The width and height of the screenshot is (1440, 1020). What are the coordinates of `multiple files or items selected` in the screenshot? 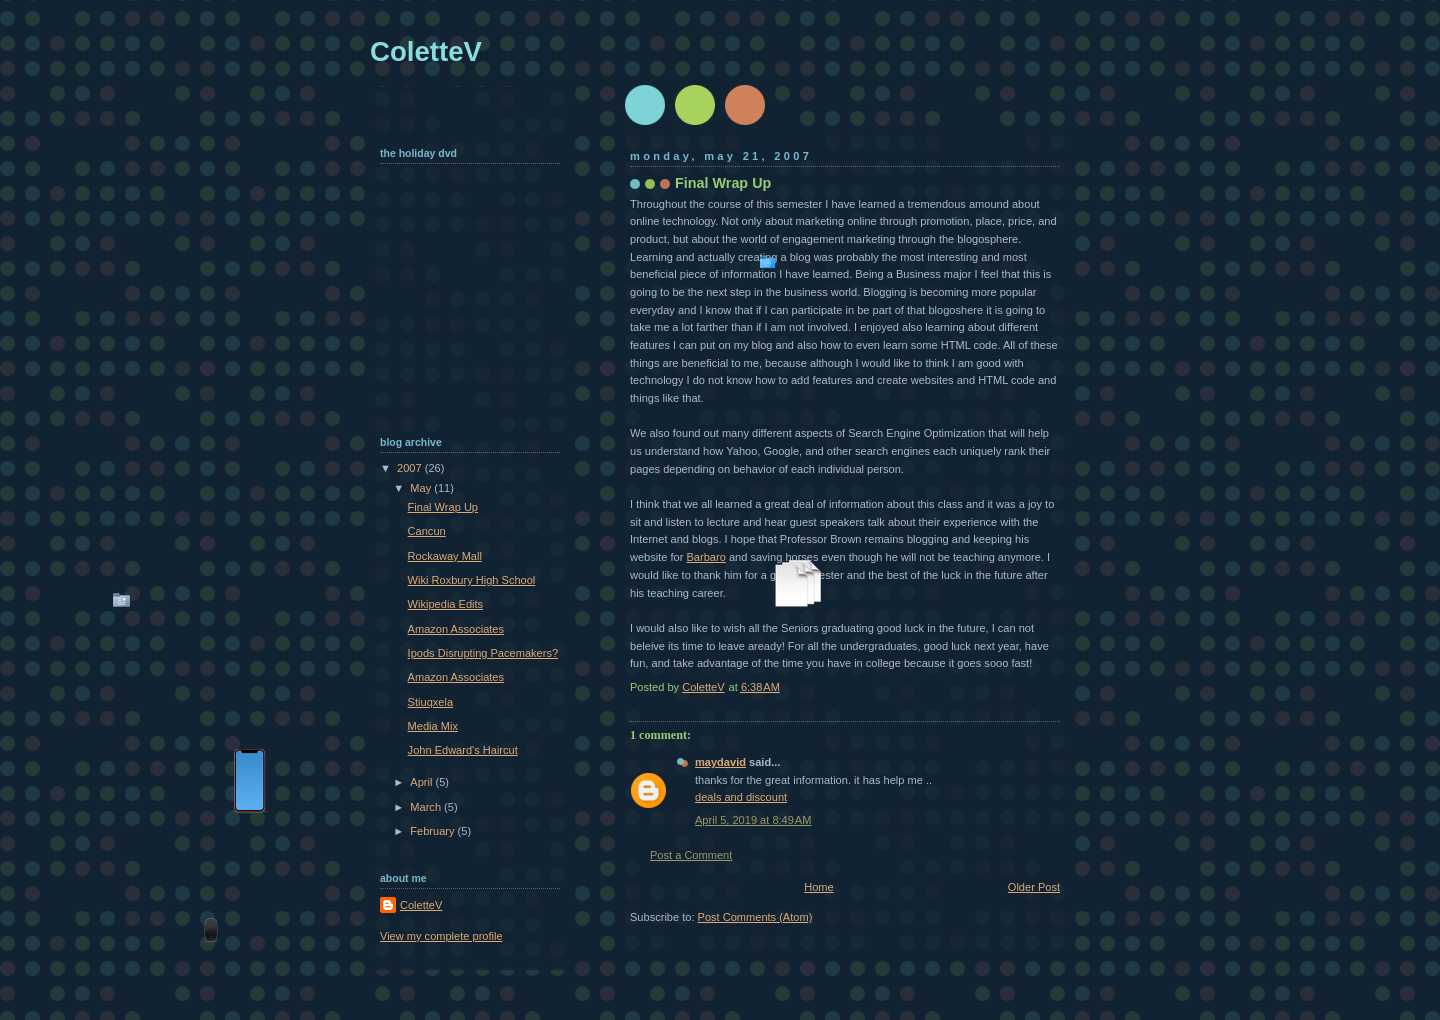 It's located at (798, 584).